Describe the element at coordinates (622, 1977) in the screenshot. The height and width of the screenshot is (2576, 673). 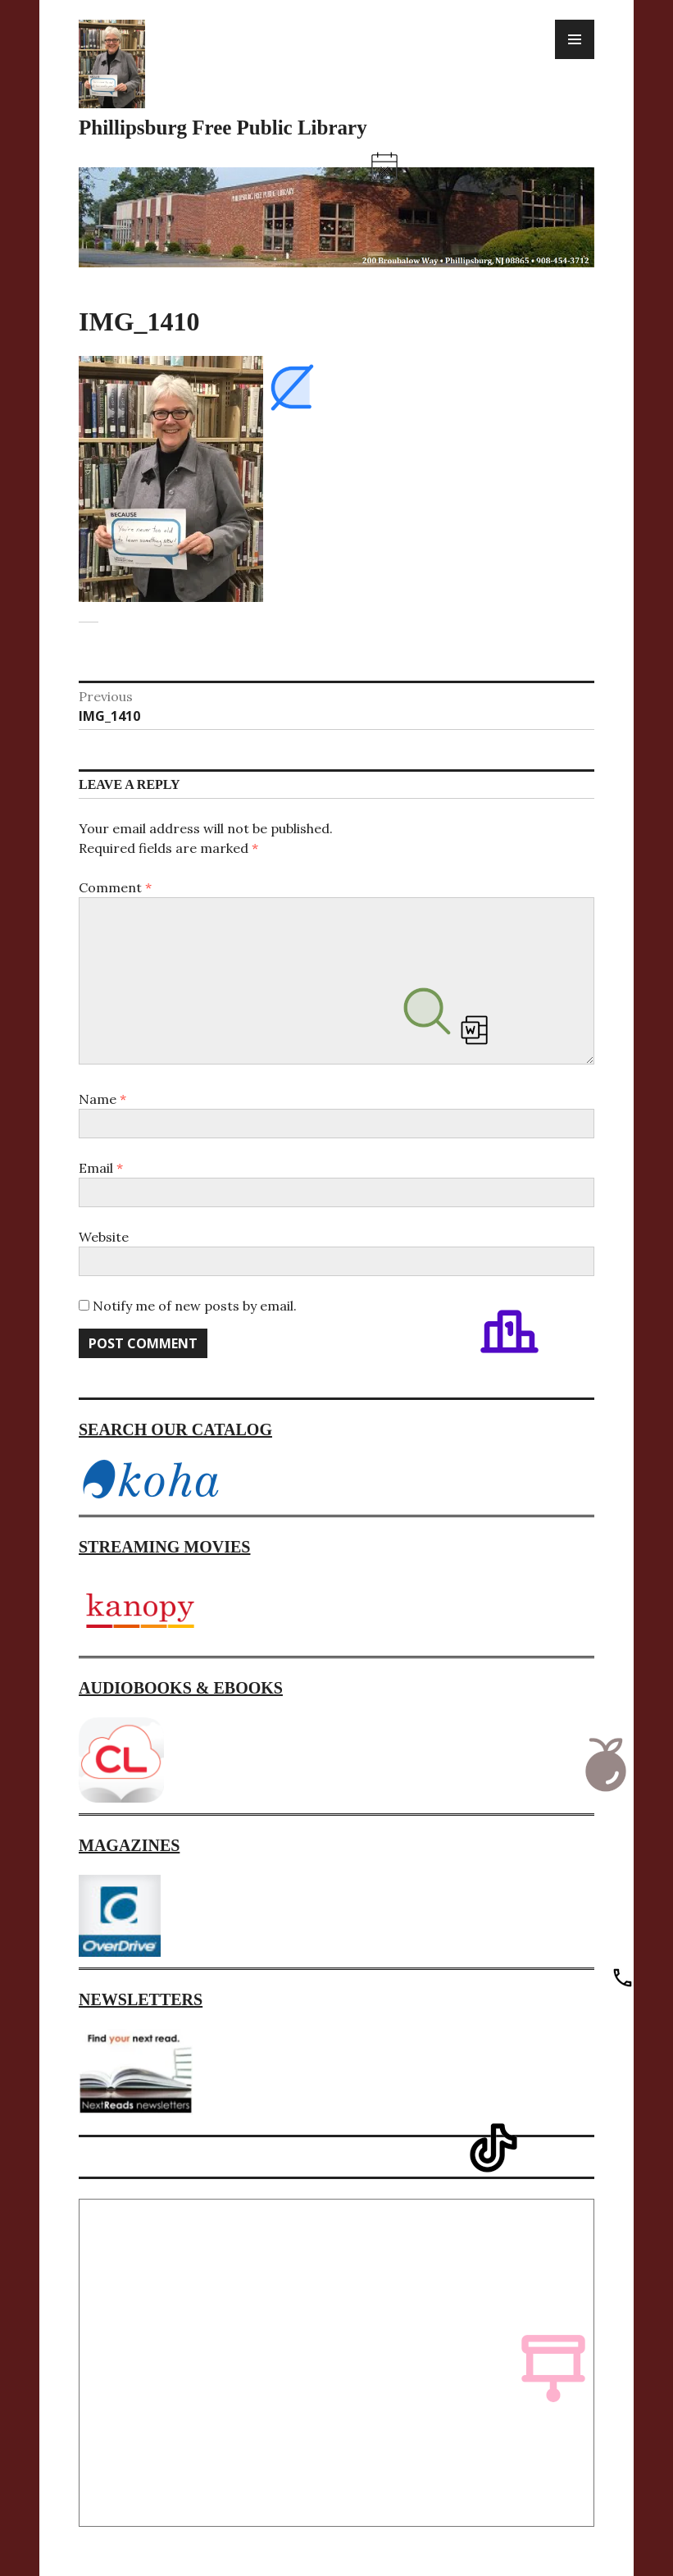
I see `tap to make a phone call` at that location.